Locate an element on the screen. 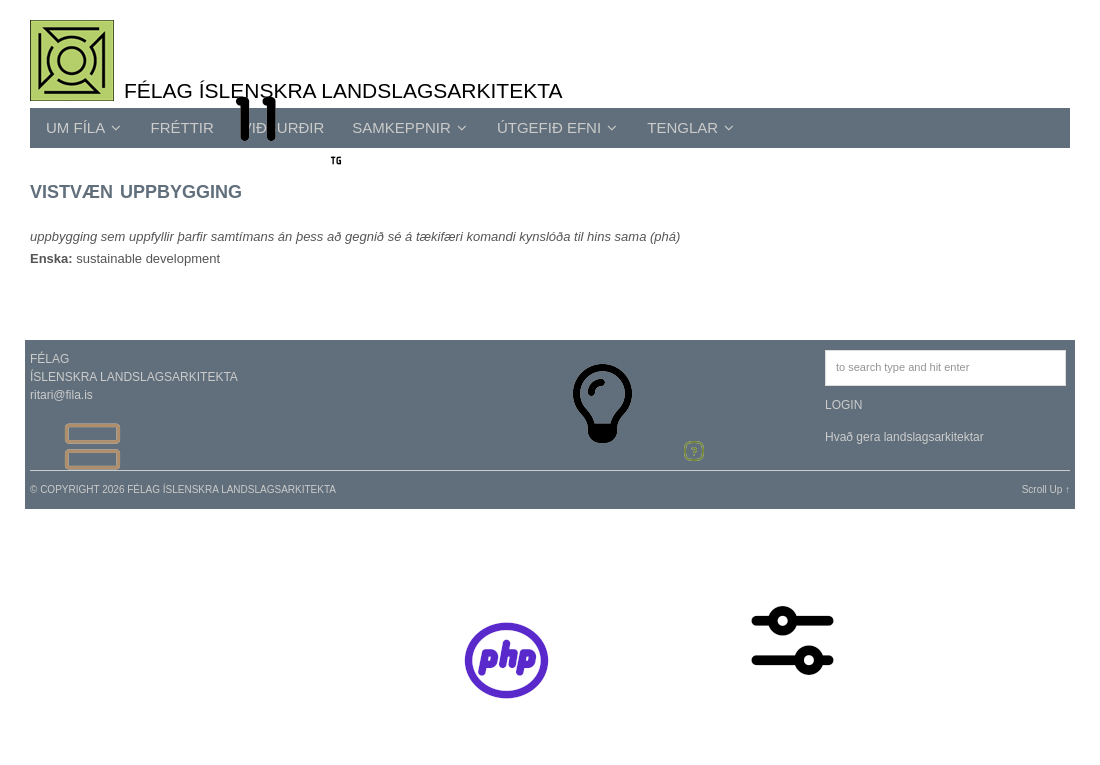 The image size is (1100, 765). switch to row view layout is located at coordinates (92, 446).